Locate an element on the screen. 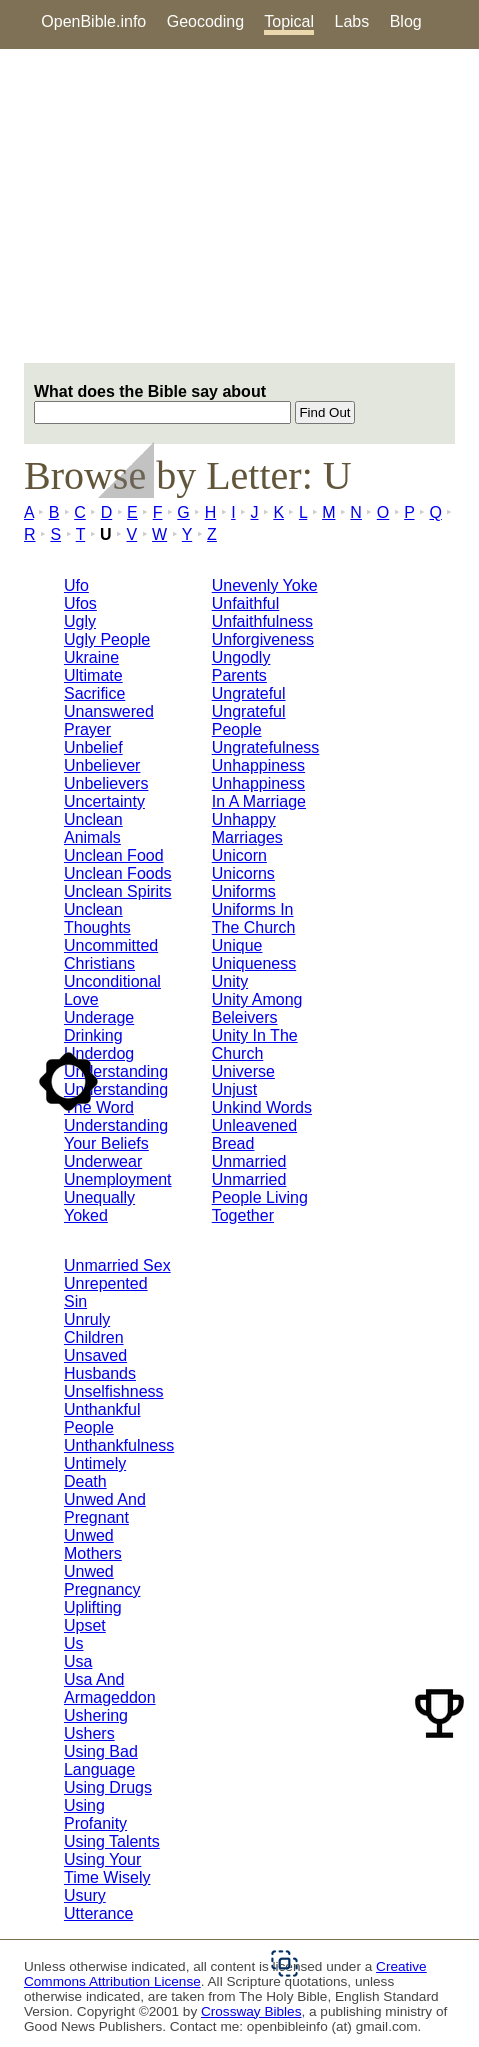 The width and height of the screenshot is (479, 2047). intersect or merge selected objects is located at coordinates (284, 1963).